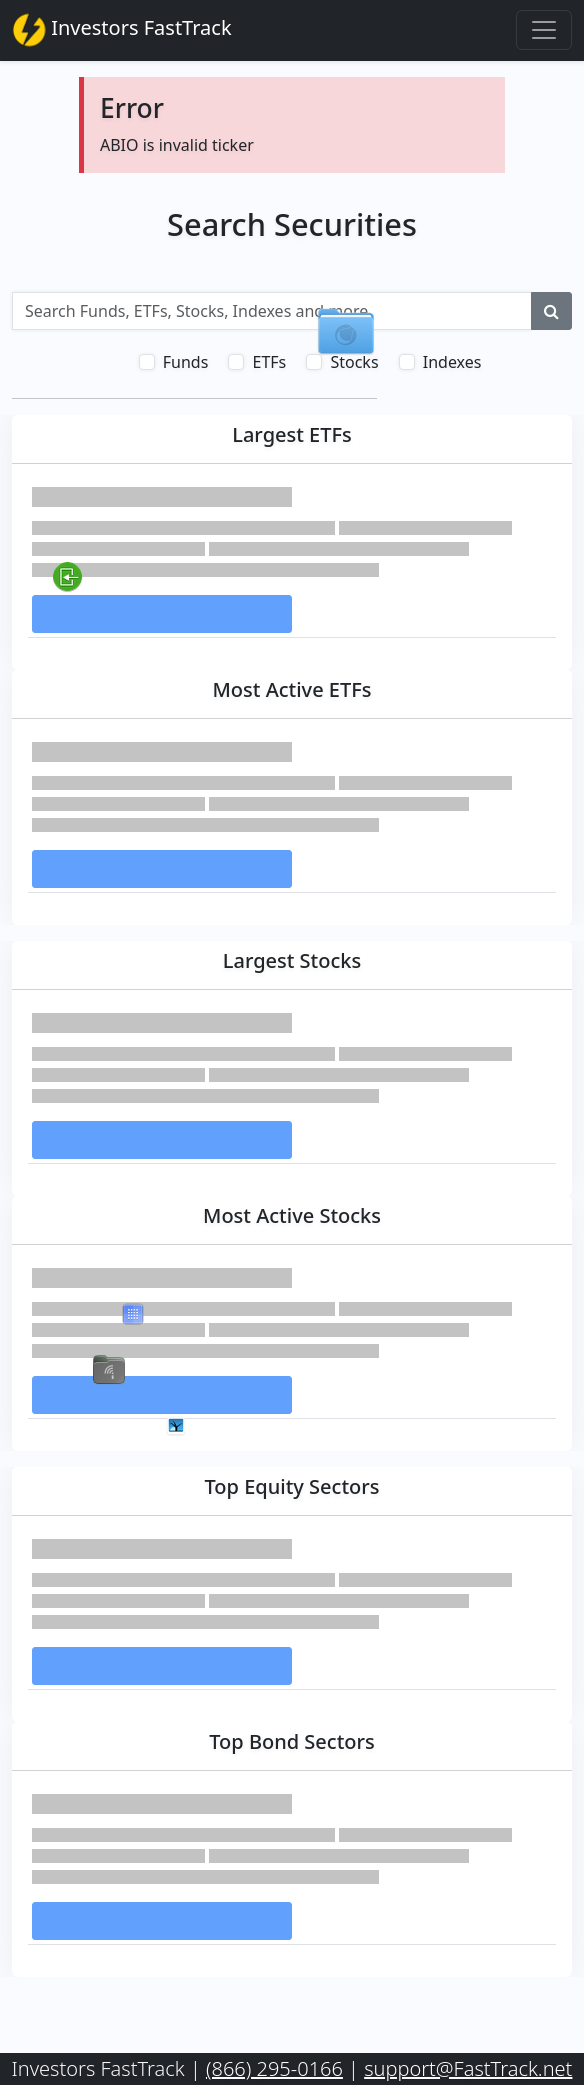 Image resolution: width=584 pixels, height=2085 pixels. What do you see at coordinates (109, 1369) in the screenshot?
I see `open insync cloud sync folder` at bounding box center [109, 1369].